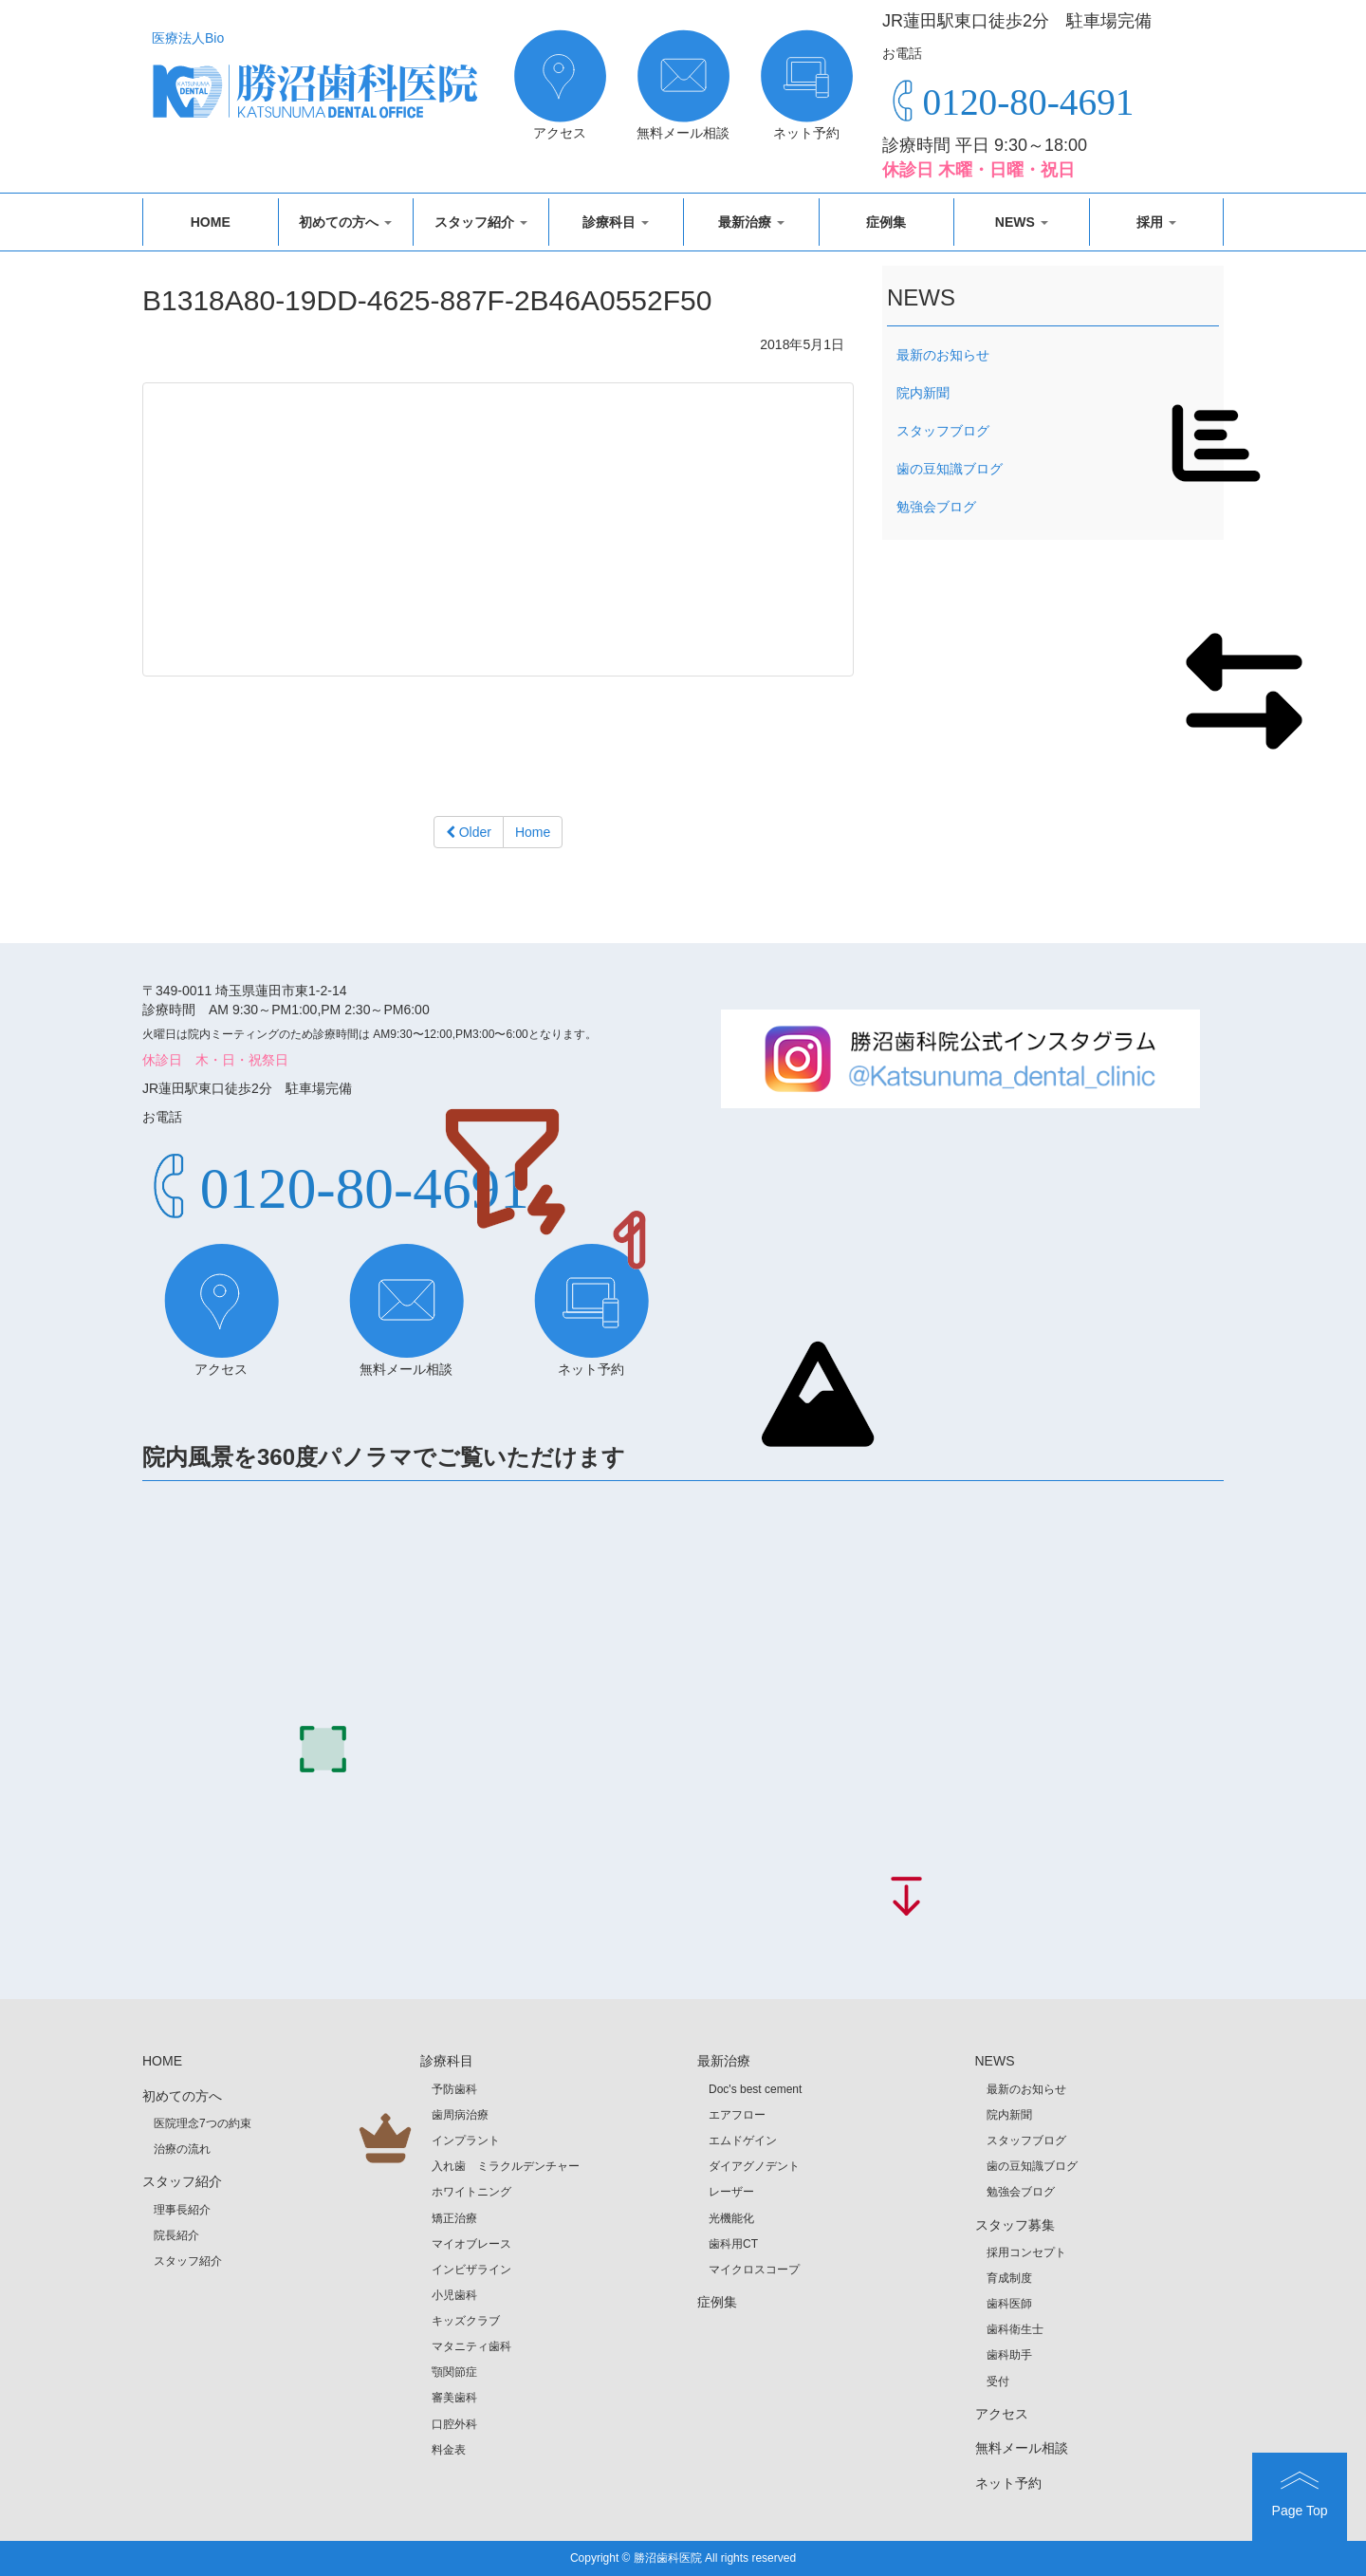 This screenshot has width=1366, height=2576. What do you see at coordinates (818, 1398) in the screenshot?
I see `view outdoor or nature-related content` at bounding box center [818, 1398].